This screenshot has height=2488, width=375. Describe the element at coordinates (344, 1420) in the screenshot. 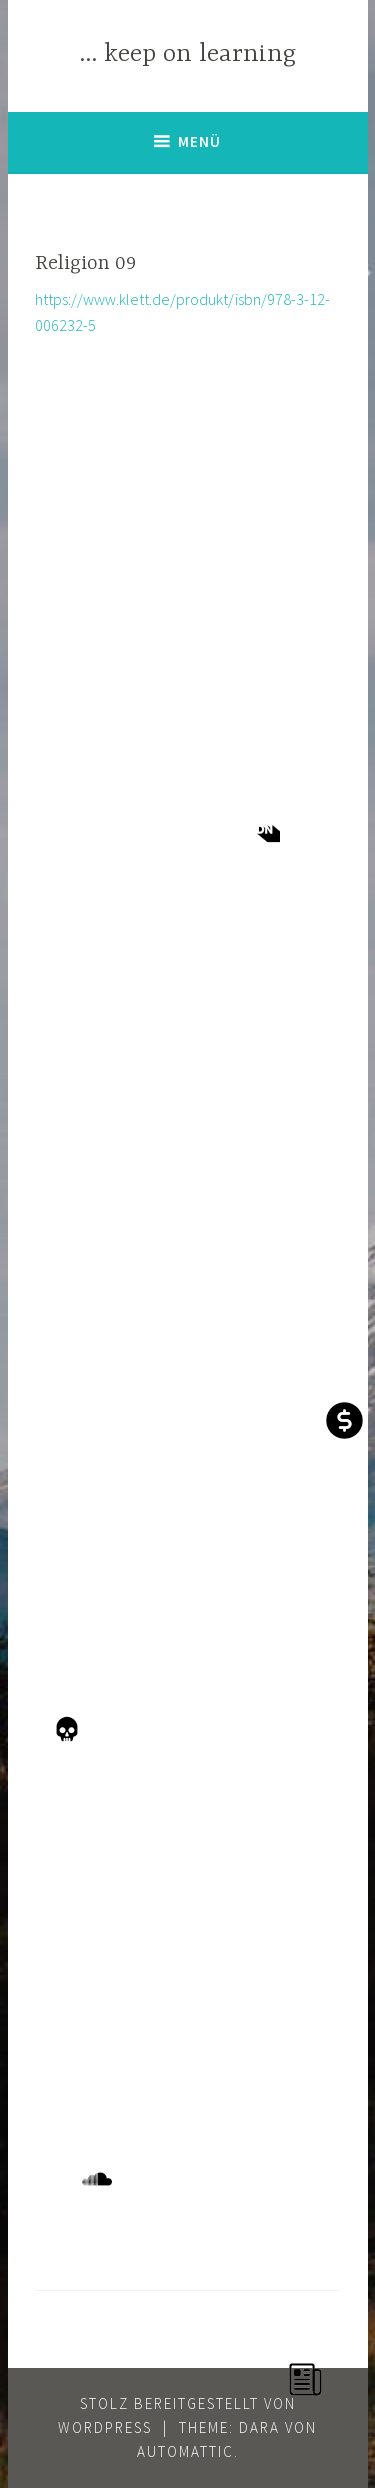

I see `view account balance or financial summary` at that location.